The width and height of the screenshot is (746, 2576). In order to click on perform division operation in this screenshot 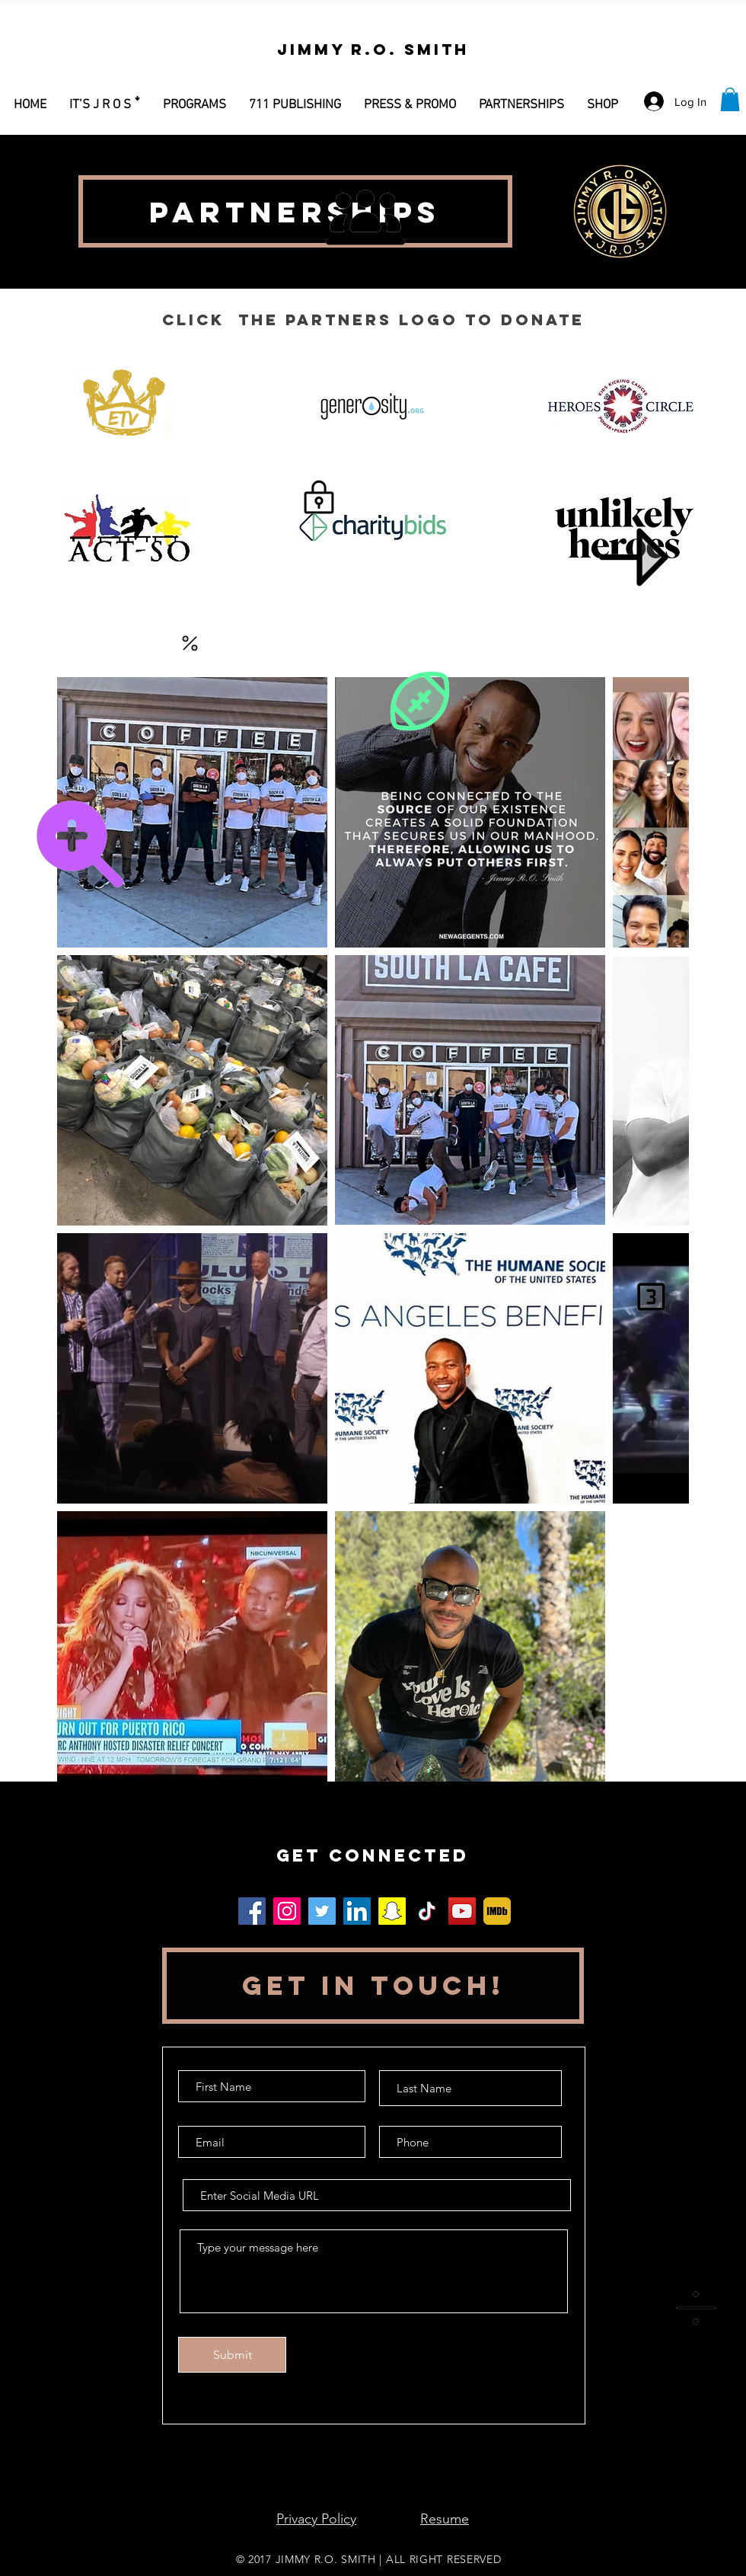, I will do `click(696, 2308)`.